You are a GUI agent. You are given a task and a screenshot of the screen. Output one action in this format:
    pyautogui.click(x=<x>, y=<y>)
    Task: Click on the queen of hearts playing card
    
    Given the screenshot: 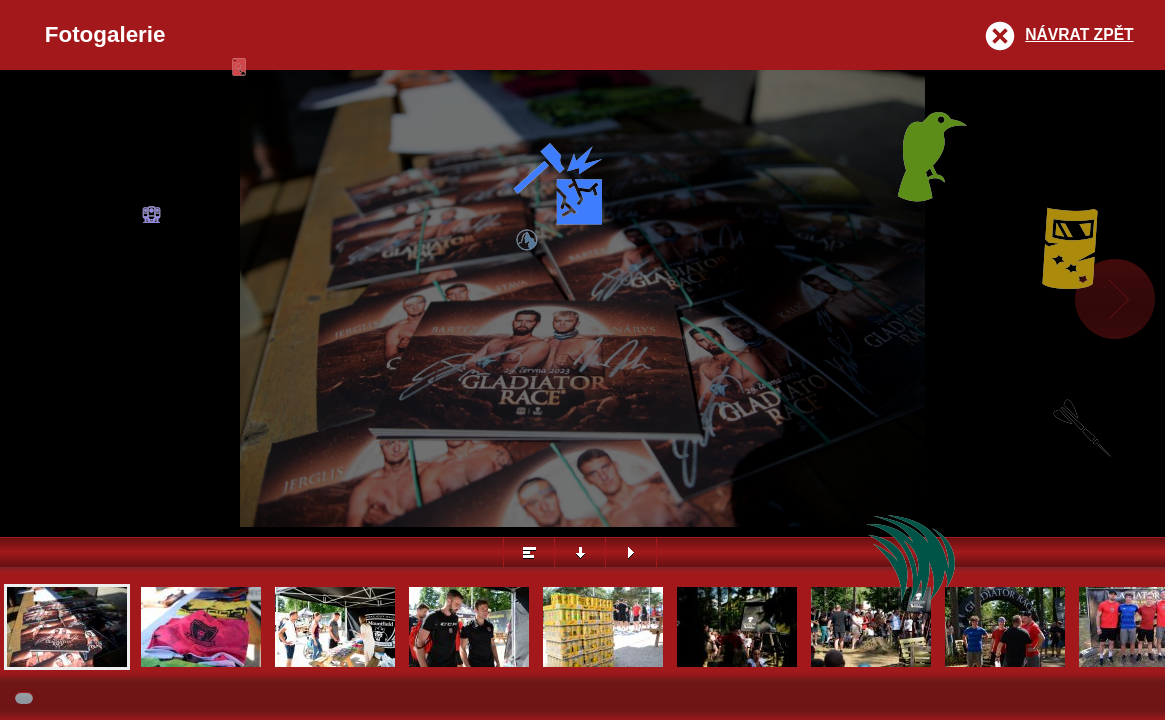 What is the action you would take?
    pyautogui.click(x=239, y=67)
    